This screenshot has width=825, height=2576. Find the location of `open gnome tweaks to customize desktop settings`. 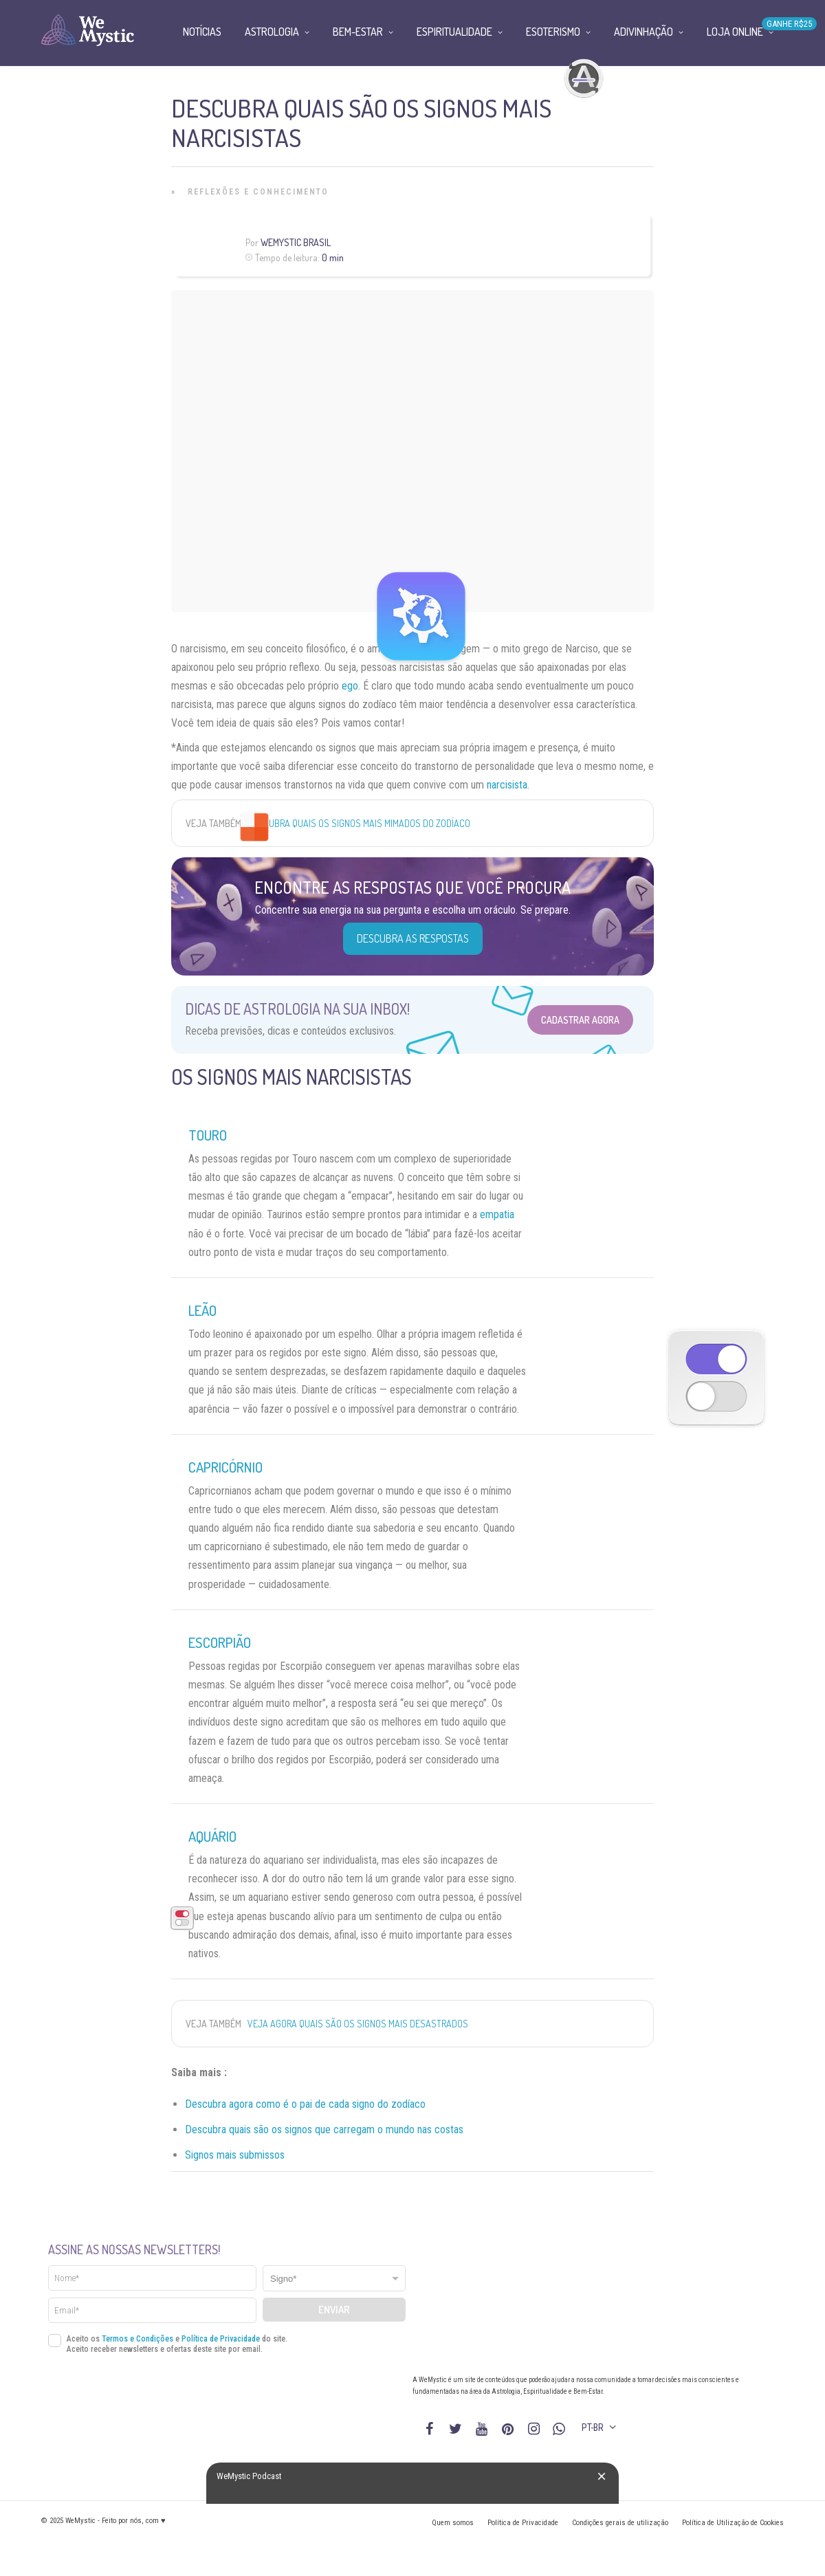

open gnome tweaks to customize desktop settings is located at coordinates (716, 1378).